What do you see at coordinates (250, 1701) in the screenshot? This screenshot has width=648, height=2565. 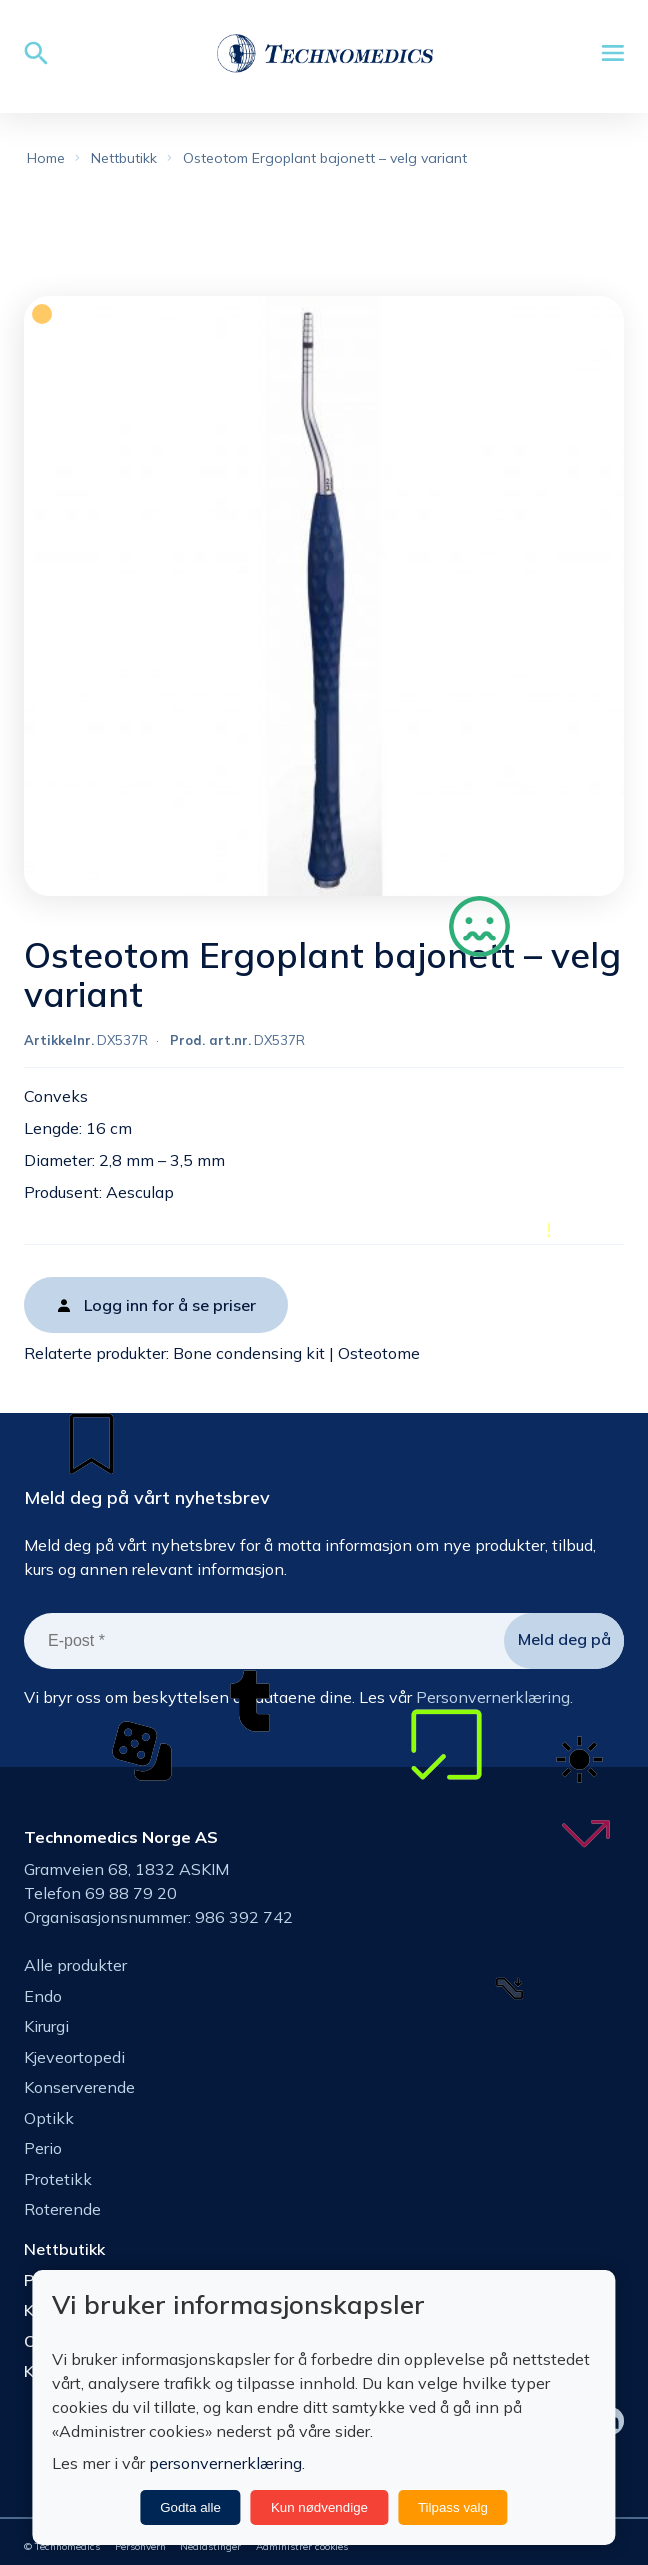 I see `open the Tumblr app` at bounding box center [250, 1701].